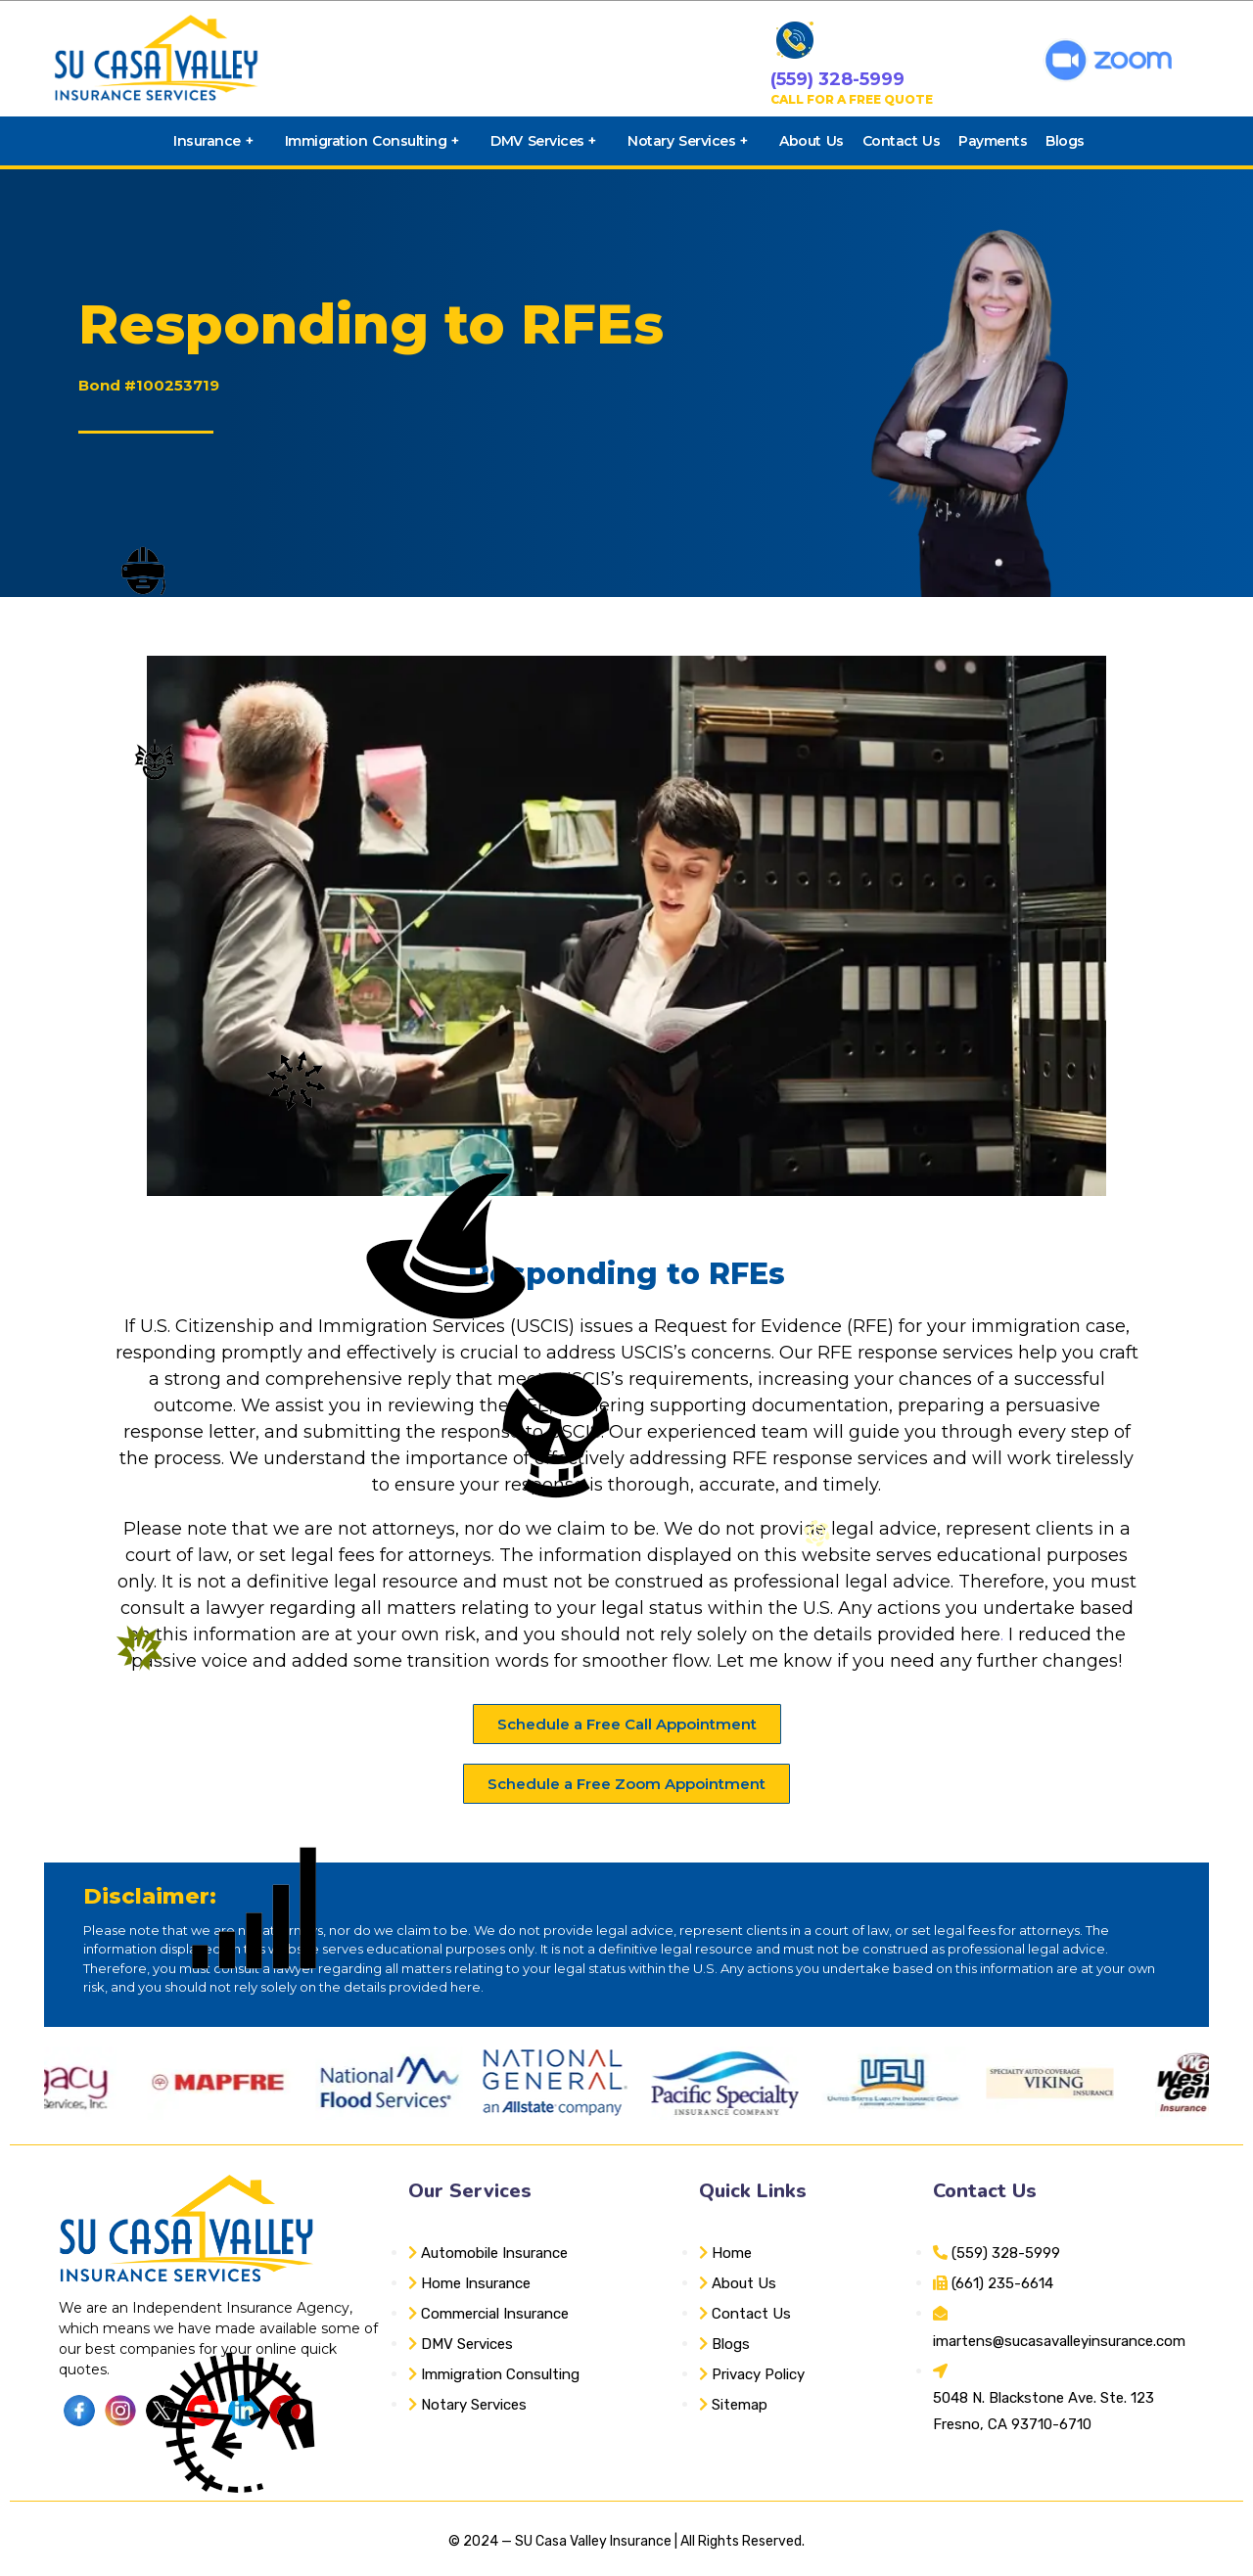 The height and width of the screenshot is (2576, 1253). I want to click on indicates an oil or petroleum resource in a game, so click(816, 1533).